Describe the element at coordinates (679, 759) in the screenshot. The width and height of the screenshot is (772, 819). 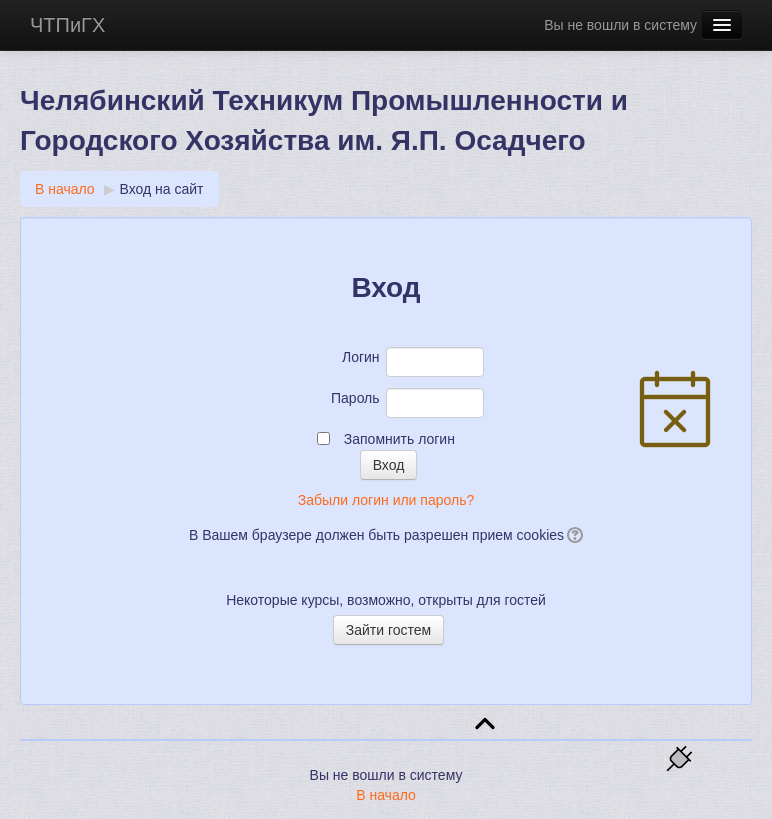
I see `connect to a power source` at that location.